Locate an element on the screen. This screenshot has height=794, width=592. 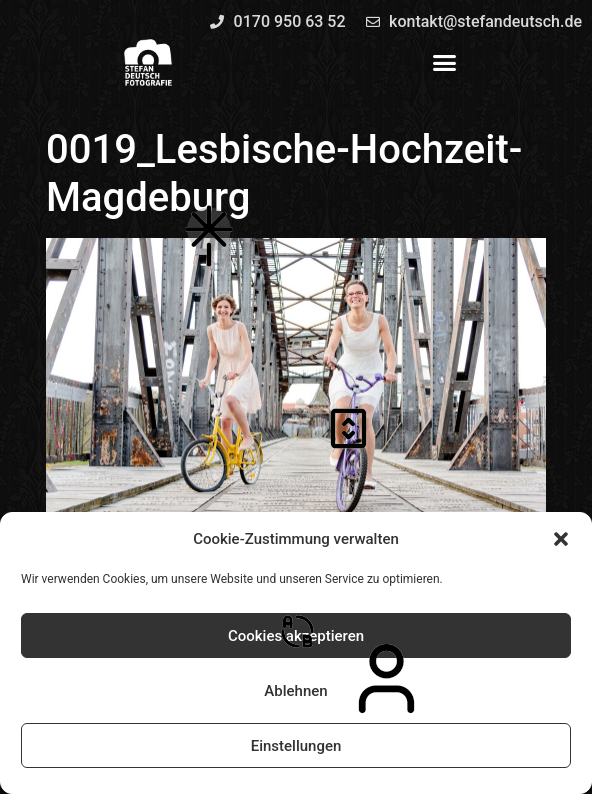
visit linktree profile is located at coordinates (209, 236).